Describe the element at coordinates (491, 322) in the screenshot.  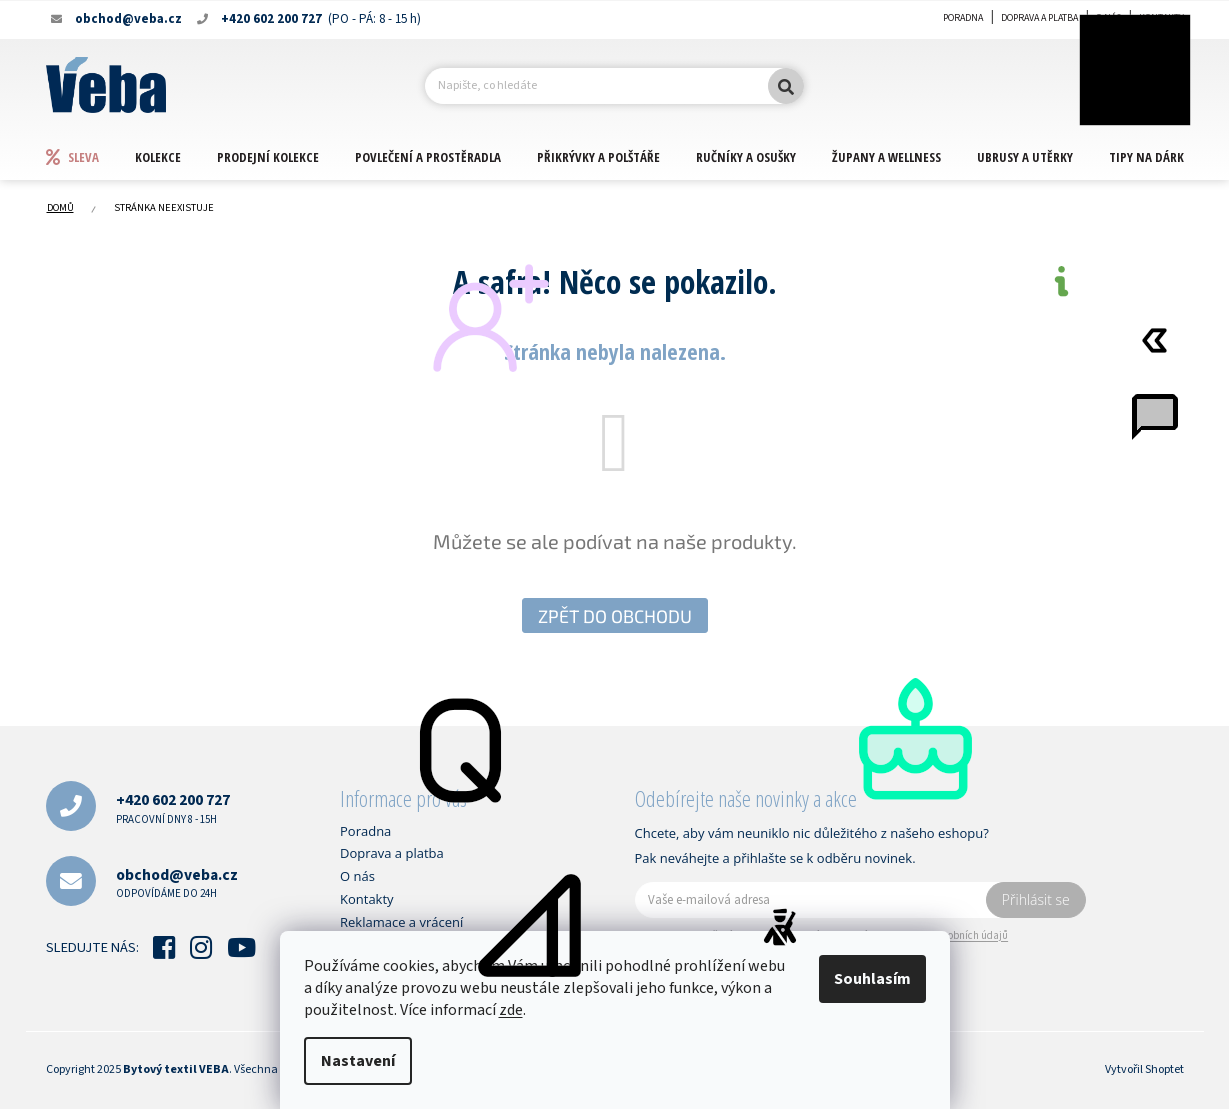
I see `add a new user or contact` at that location.